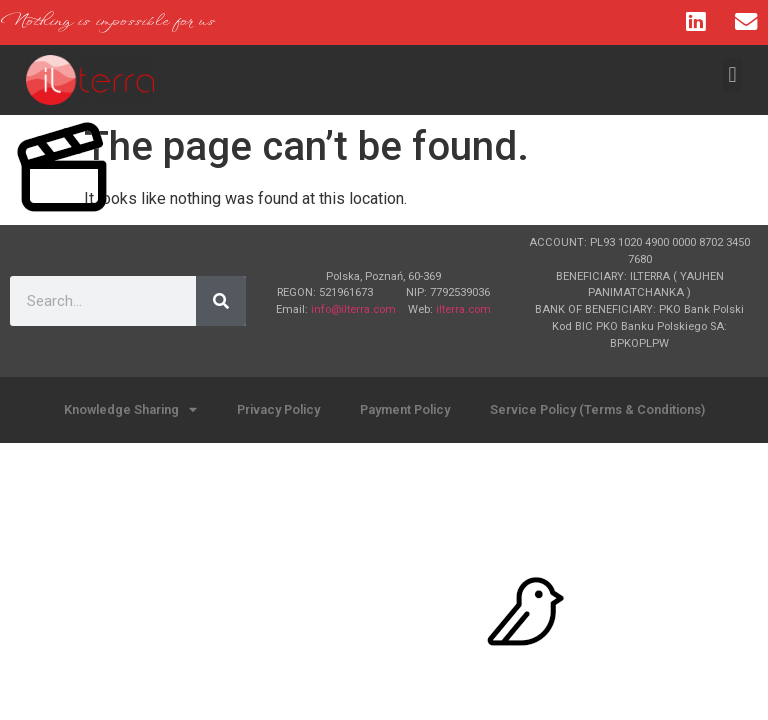  Describe the element at coordinates (64, 169) in the screenshot. I see `access video or movie content` at that location.